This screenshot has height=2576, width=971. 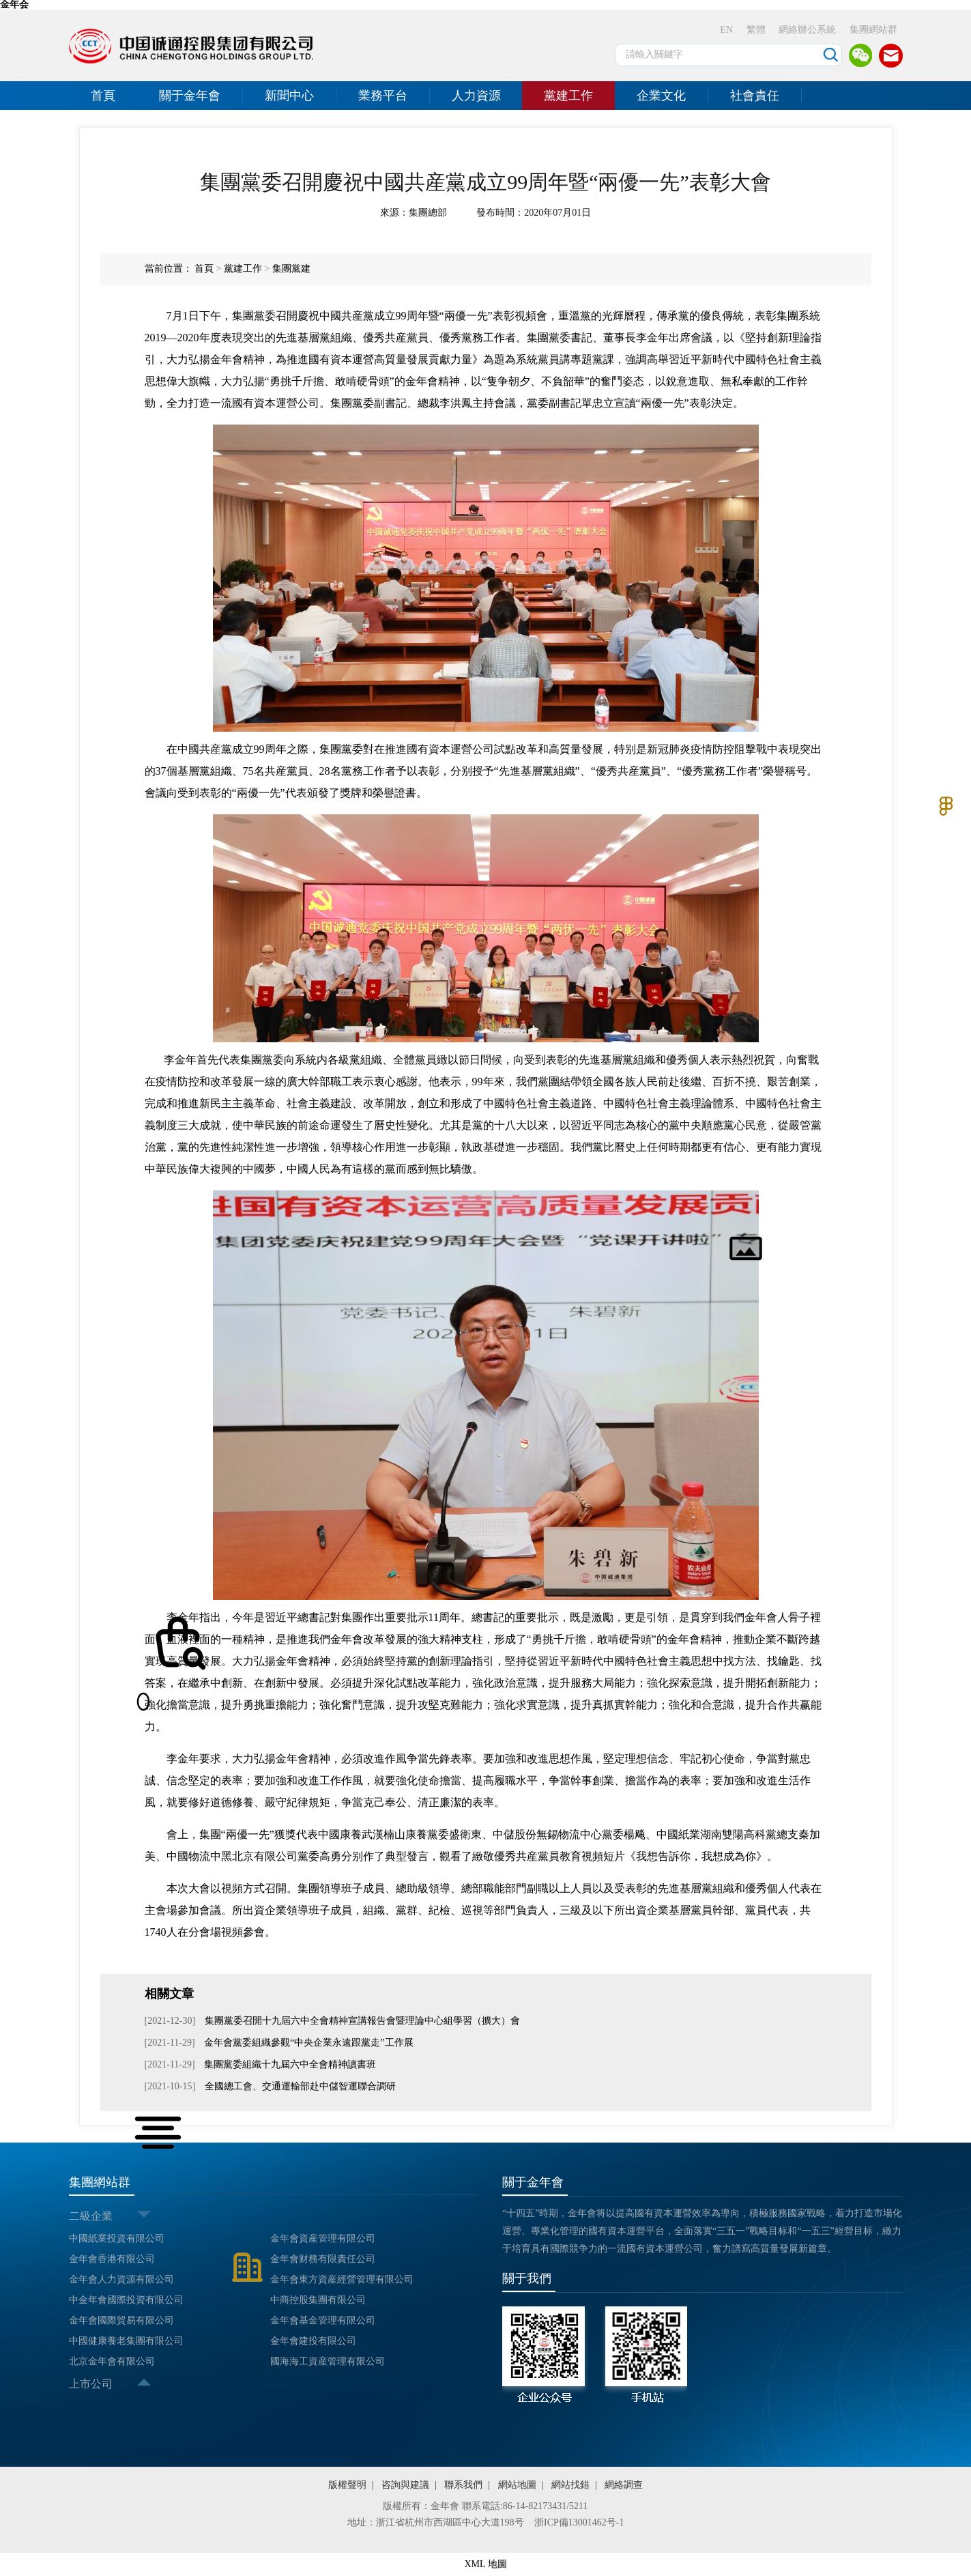 What do you see at coordinates (946, 805) in the screenshot?
I see `open Figma design tool` at bounding box center [946, 805].